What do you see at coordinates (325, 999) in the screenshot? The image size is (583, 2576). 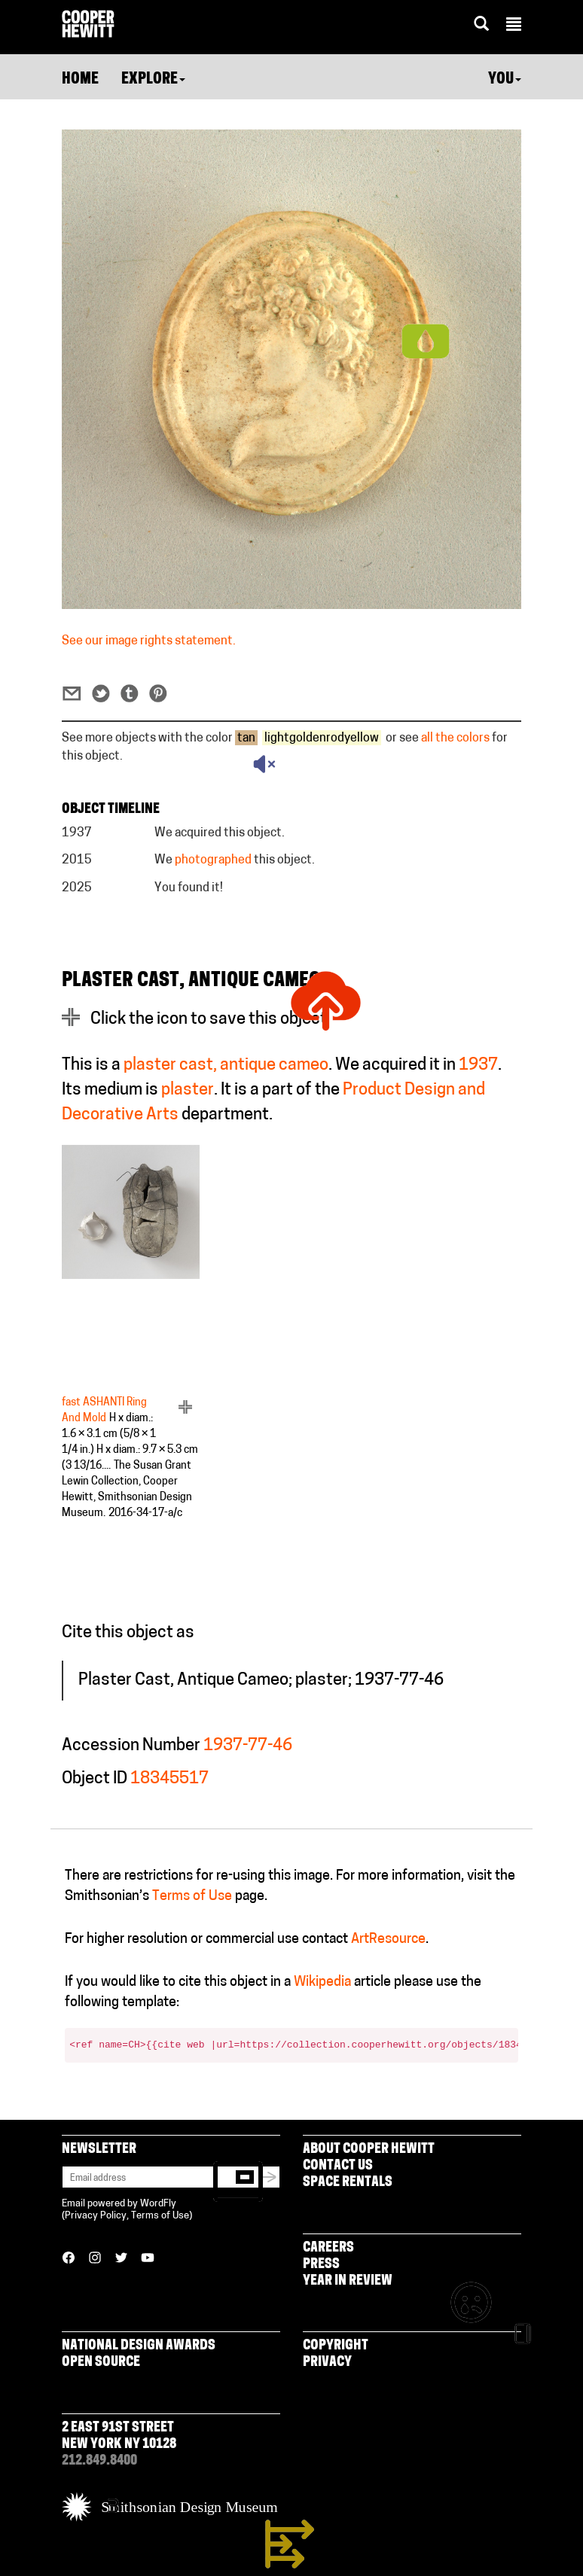 I see `upload a file to cloud storage` at bounding box center [325, 999].